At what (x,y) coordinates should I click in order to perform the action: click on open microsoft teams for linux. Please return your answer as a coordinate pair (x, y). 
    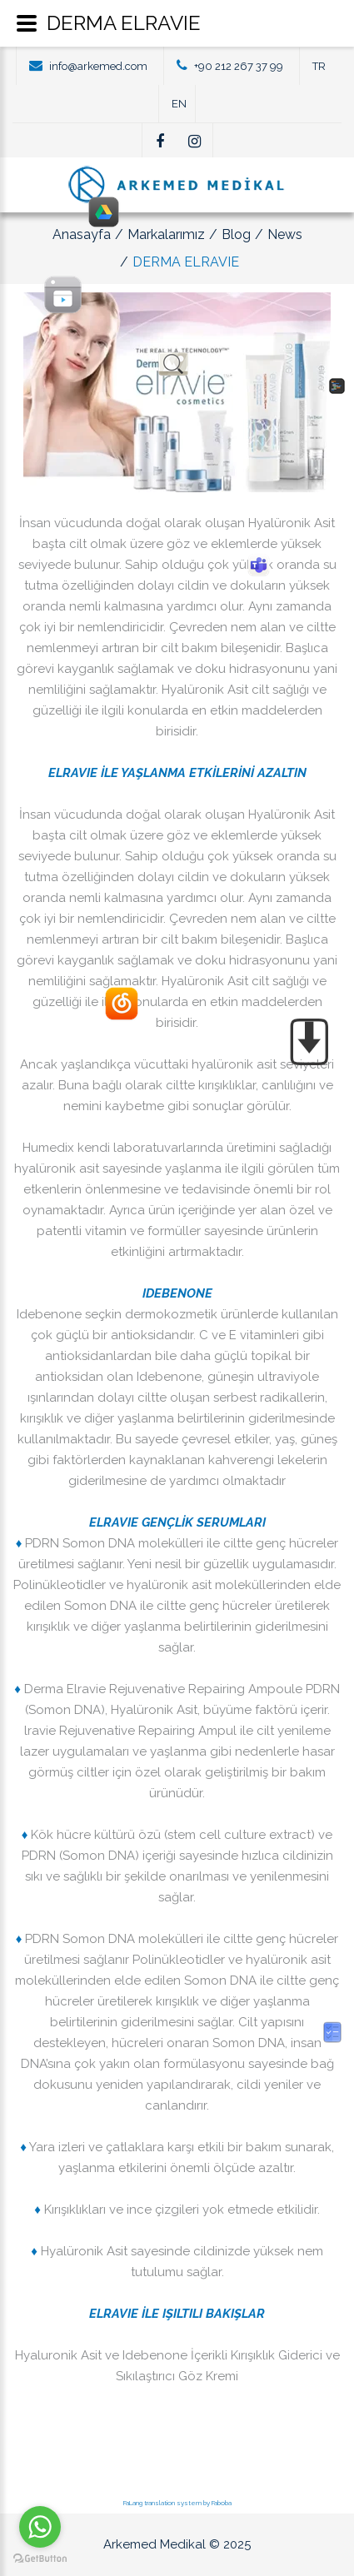
    Looking at the image, I should click on (258, 565).